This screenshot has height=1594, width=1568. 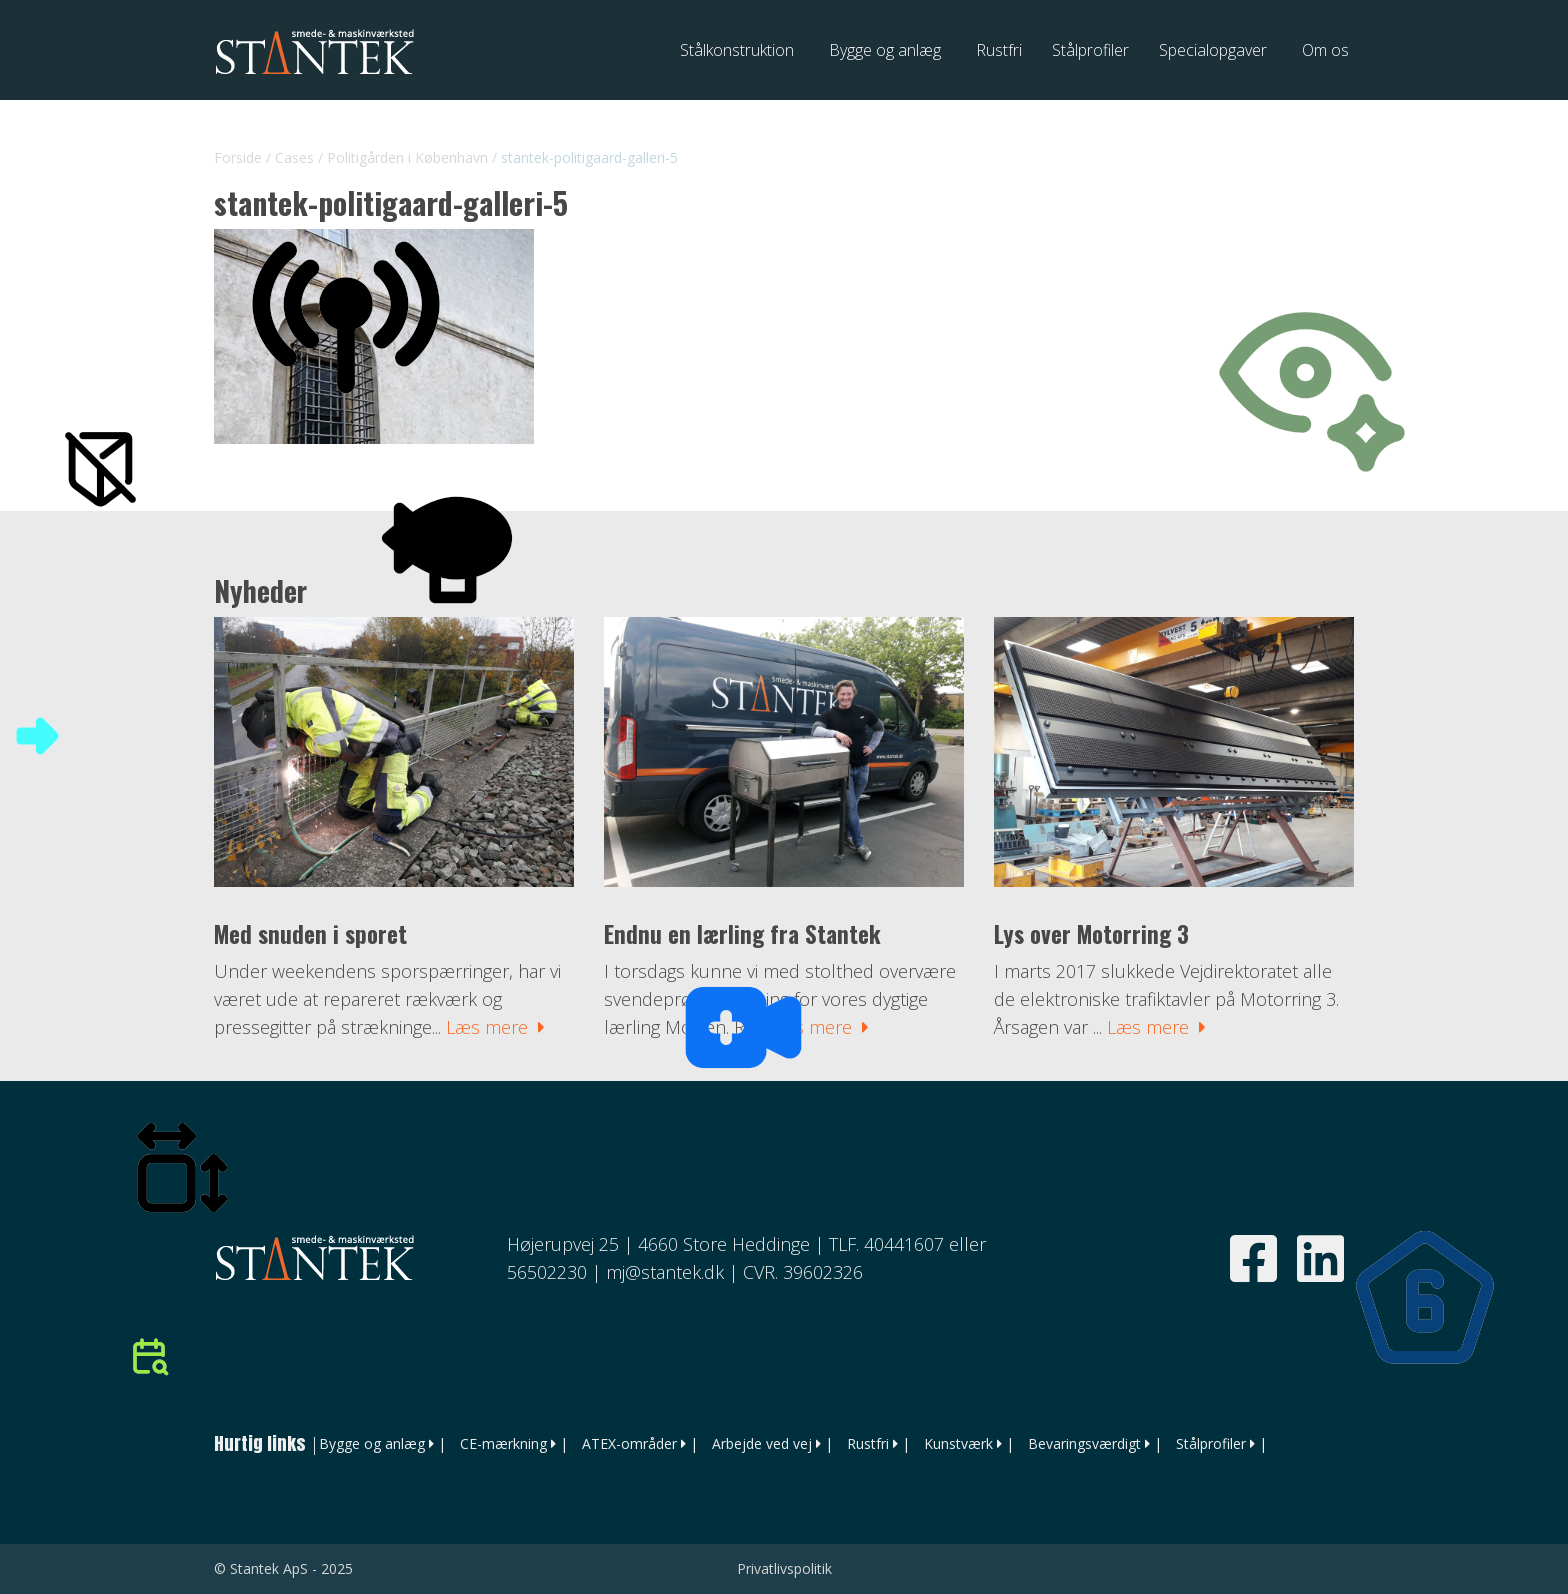 What do you see at coordinates (1305, 372) in the screenshot?
I see `enable smart view or AI-powered visual features` at bounding box center [1305, 372].